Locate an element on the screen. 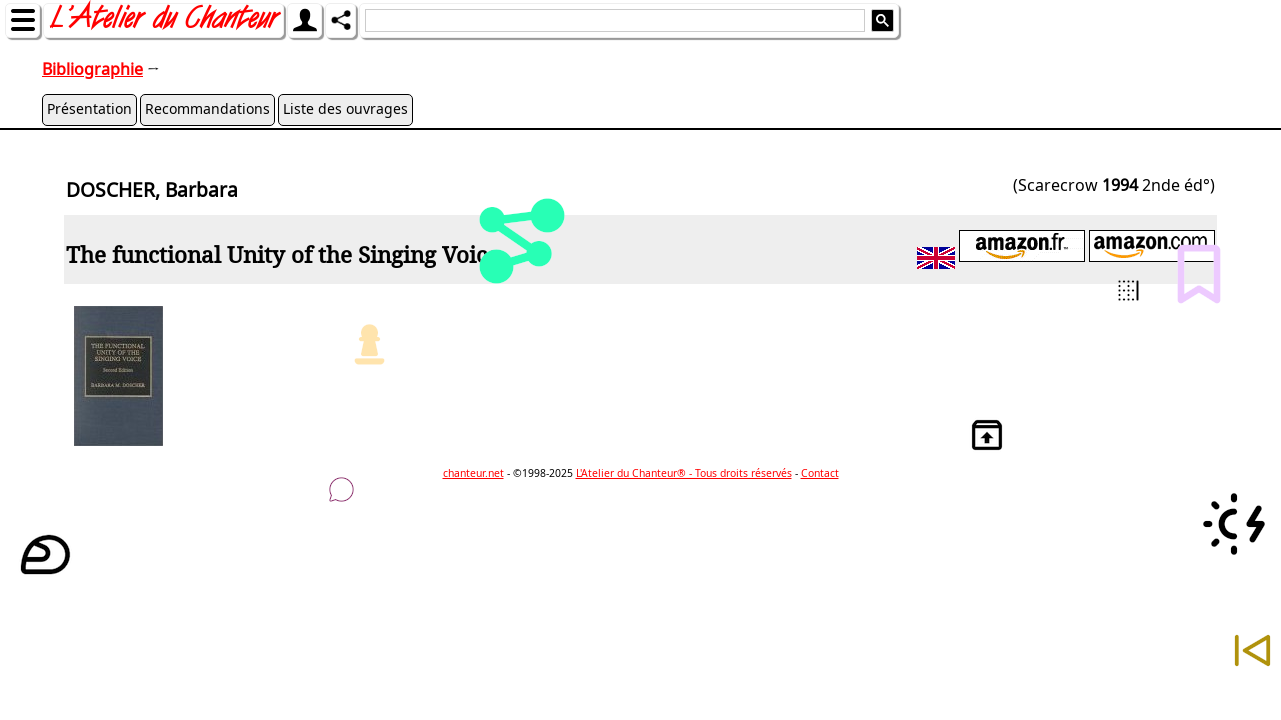  access motorsports or racing content is located at coordinates (45, 554).